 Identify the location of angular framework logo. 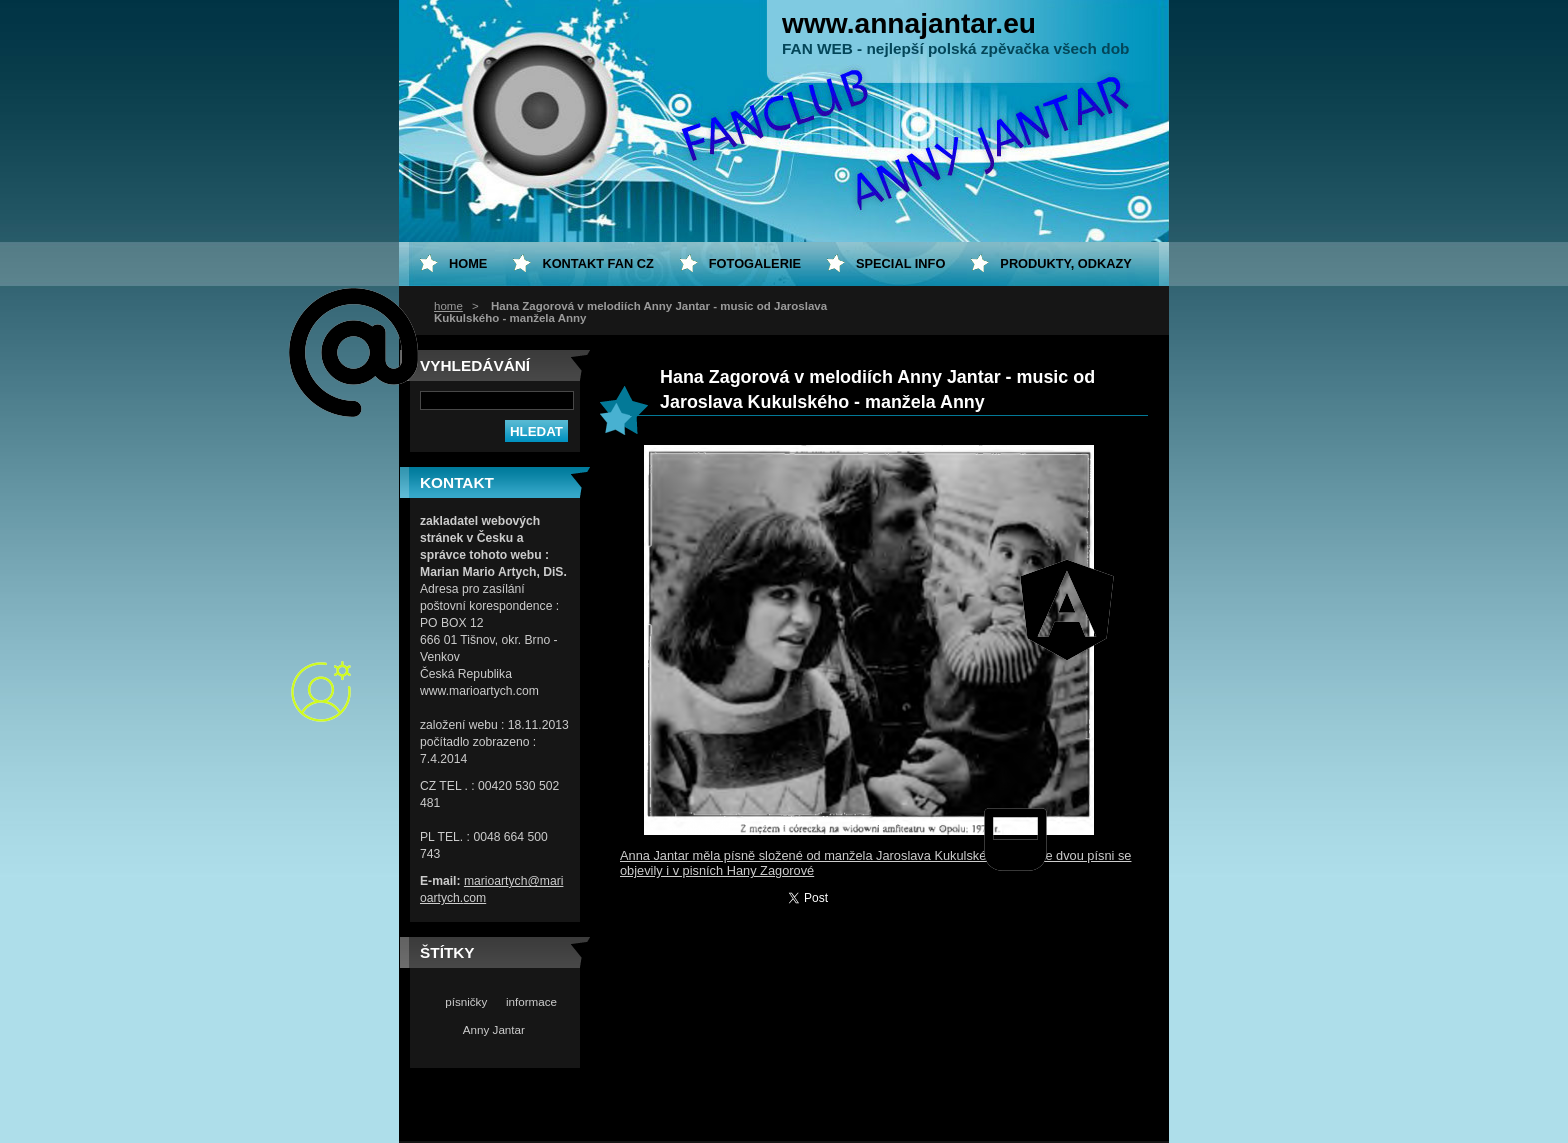
(1067, 610).